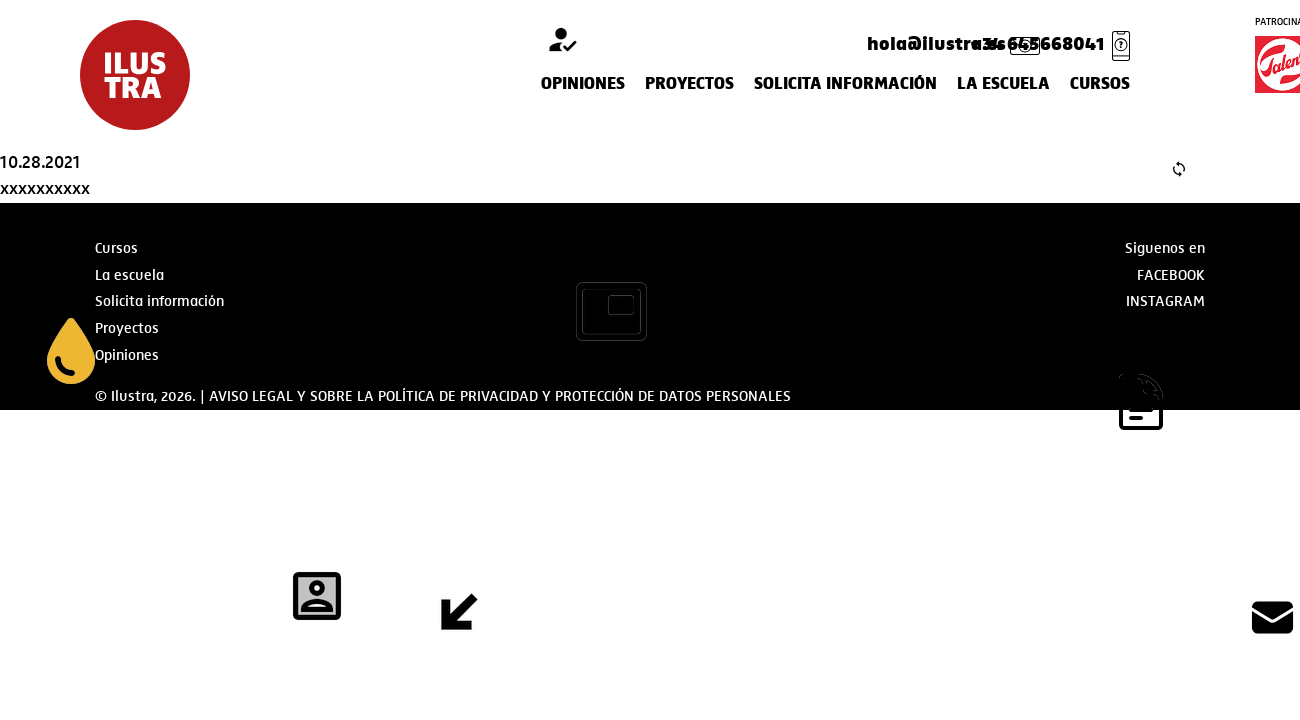 The image size is (1300, 720). I want to click on switch to portrait orientation mode, so click(317, 596).